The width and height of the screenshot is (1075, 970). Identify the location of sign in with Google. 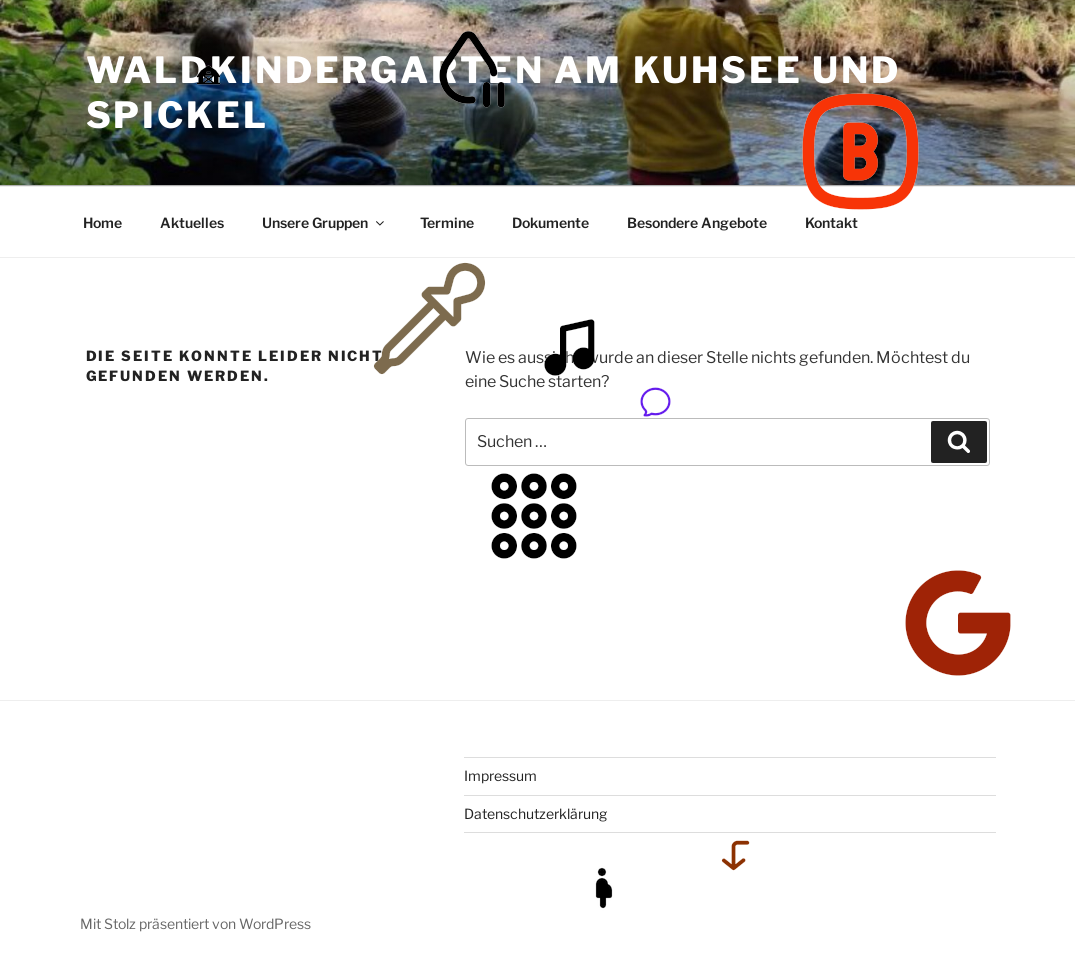
(958, 623).